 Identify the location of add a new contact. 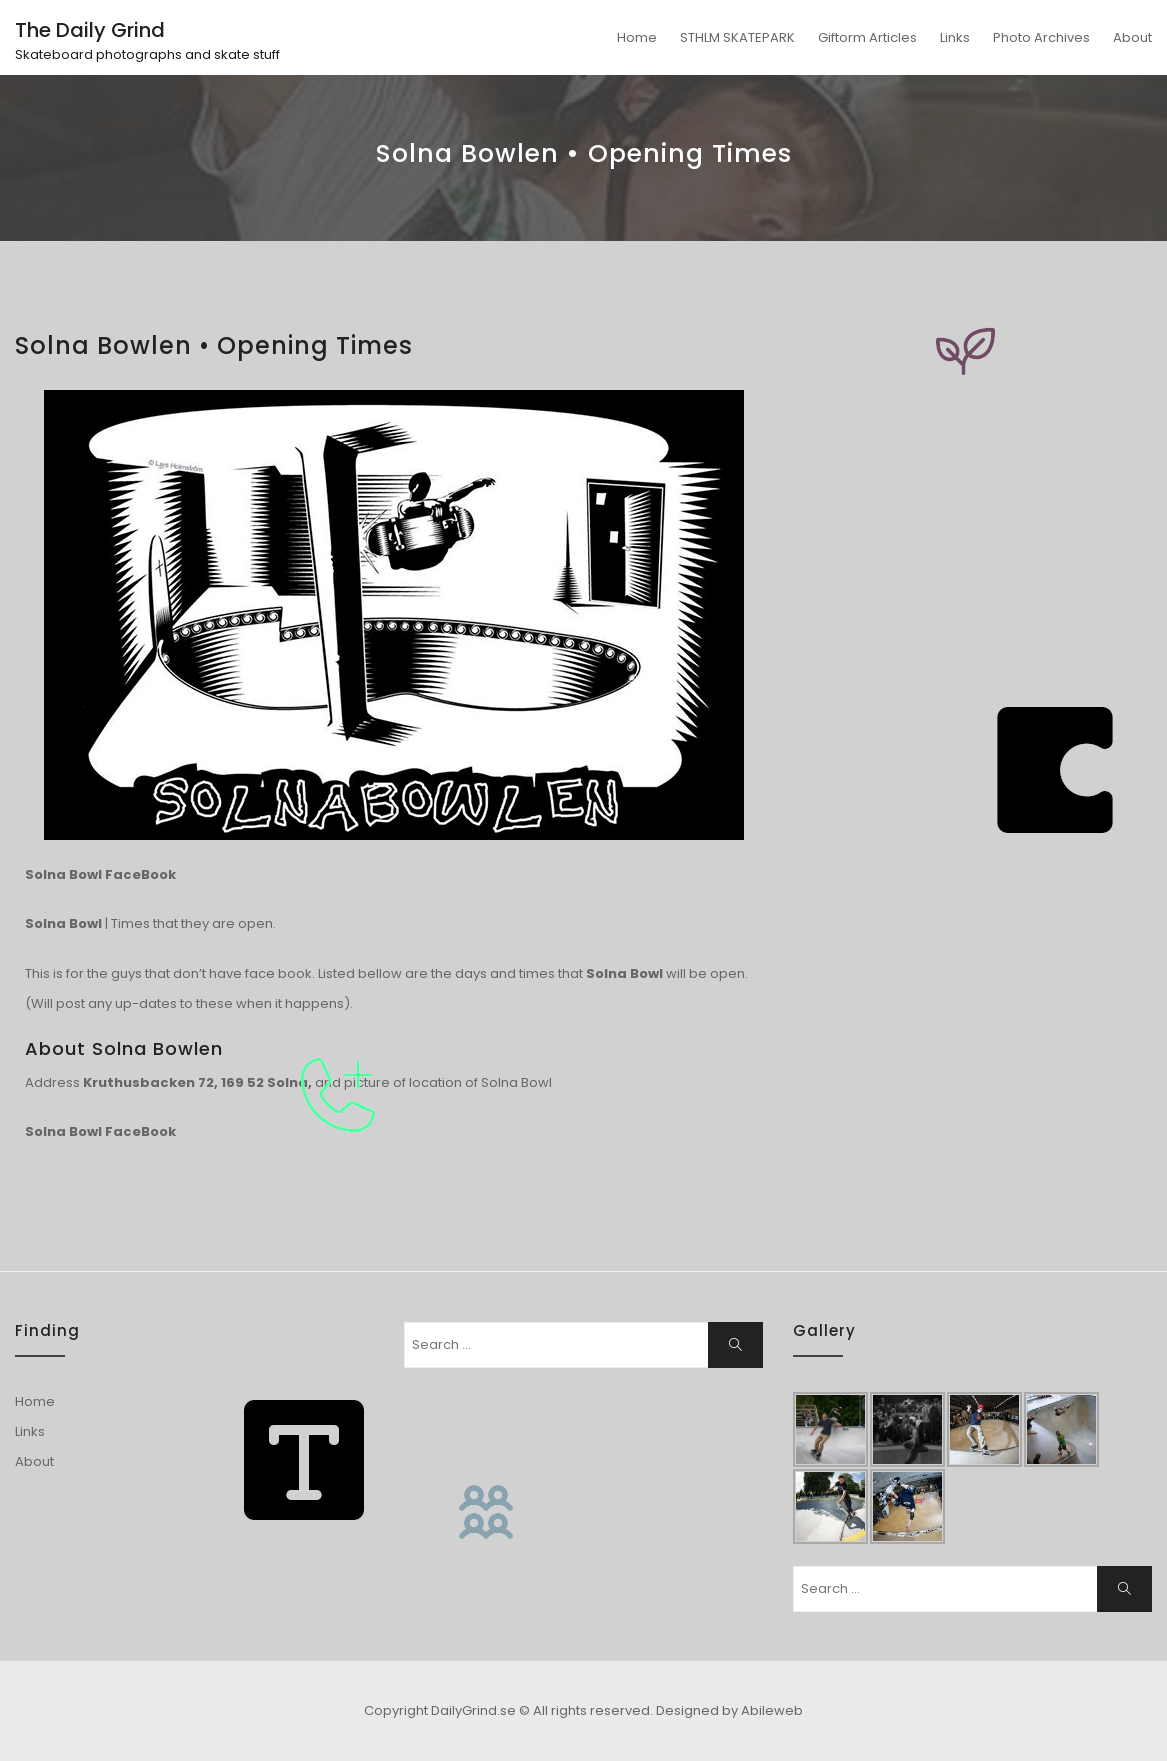
(339, 1093).